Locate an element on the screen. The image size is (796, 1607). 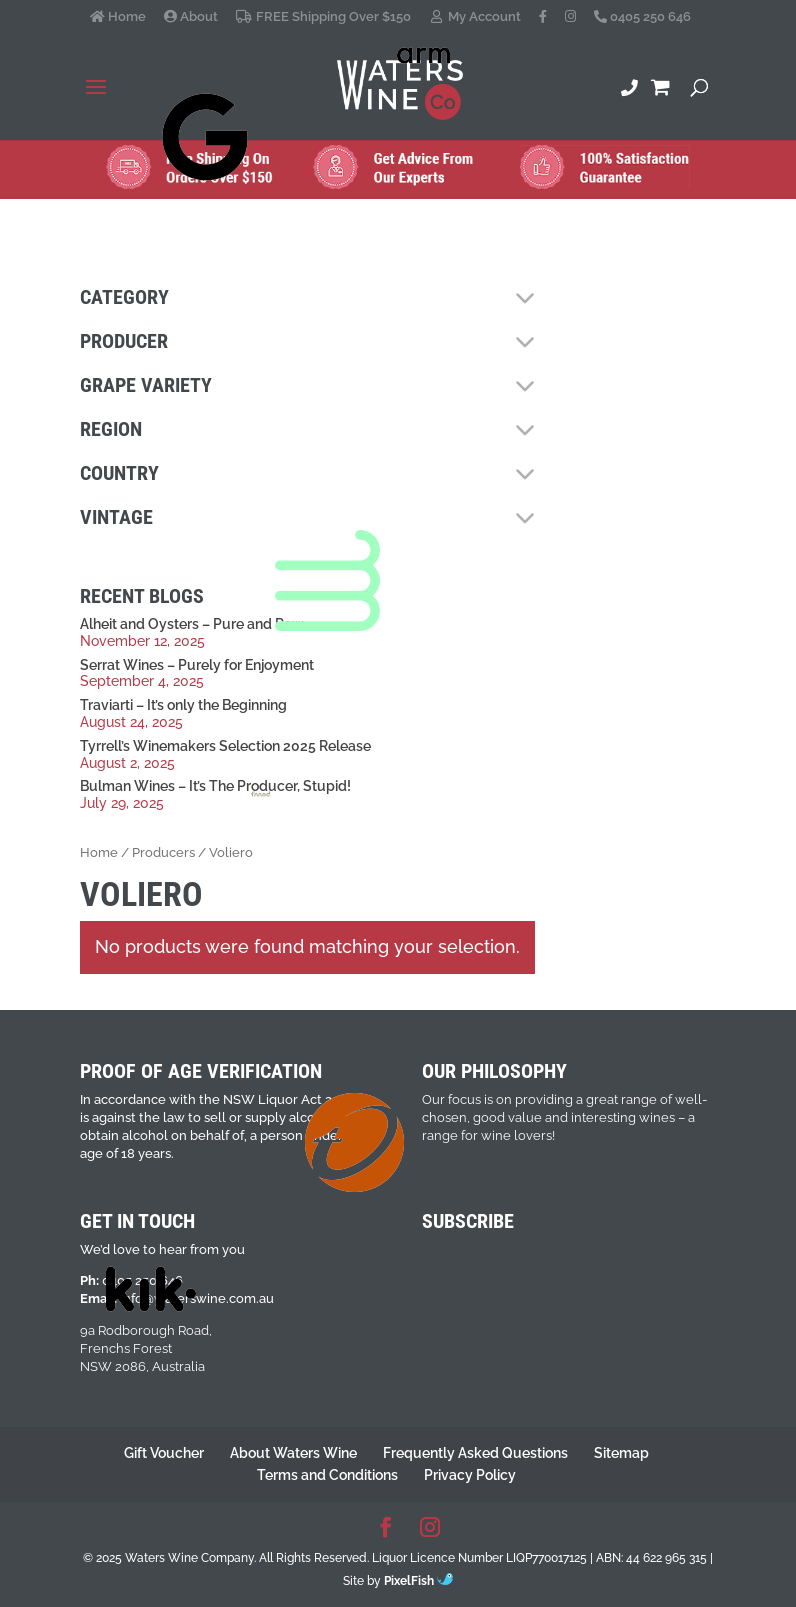
open kik messenger app is located at coordinates (151, 1289).